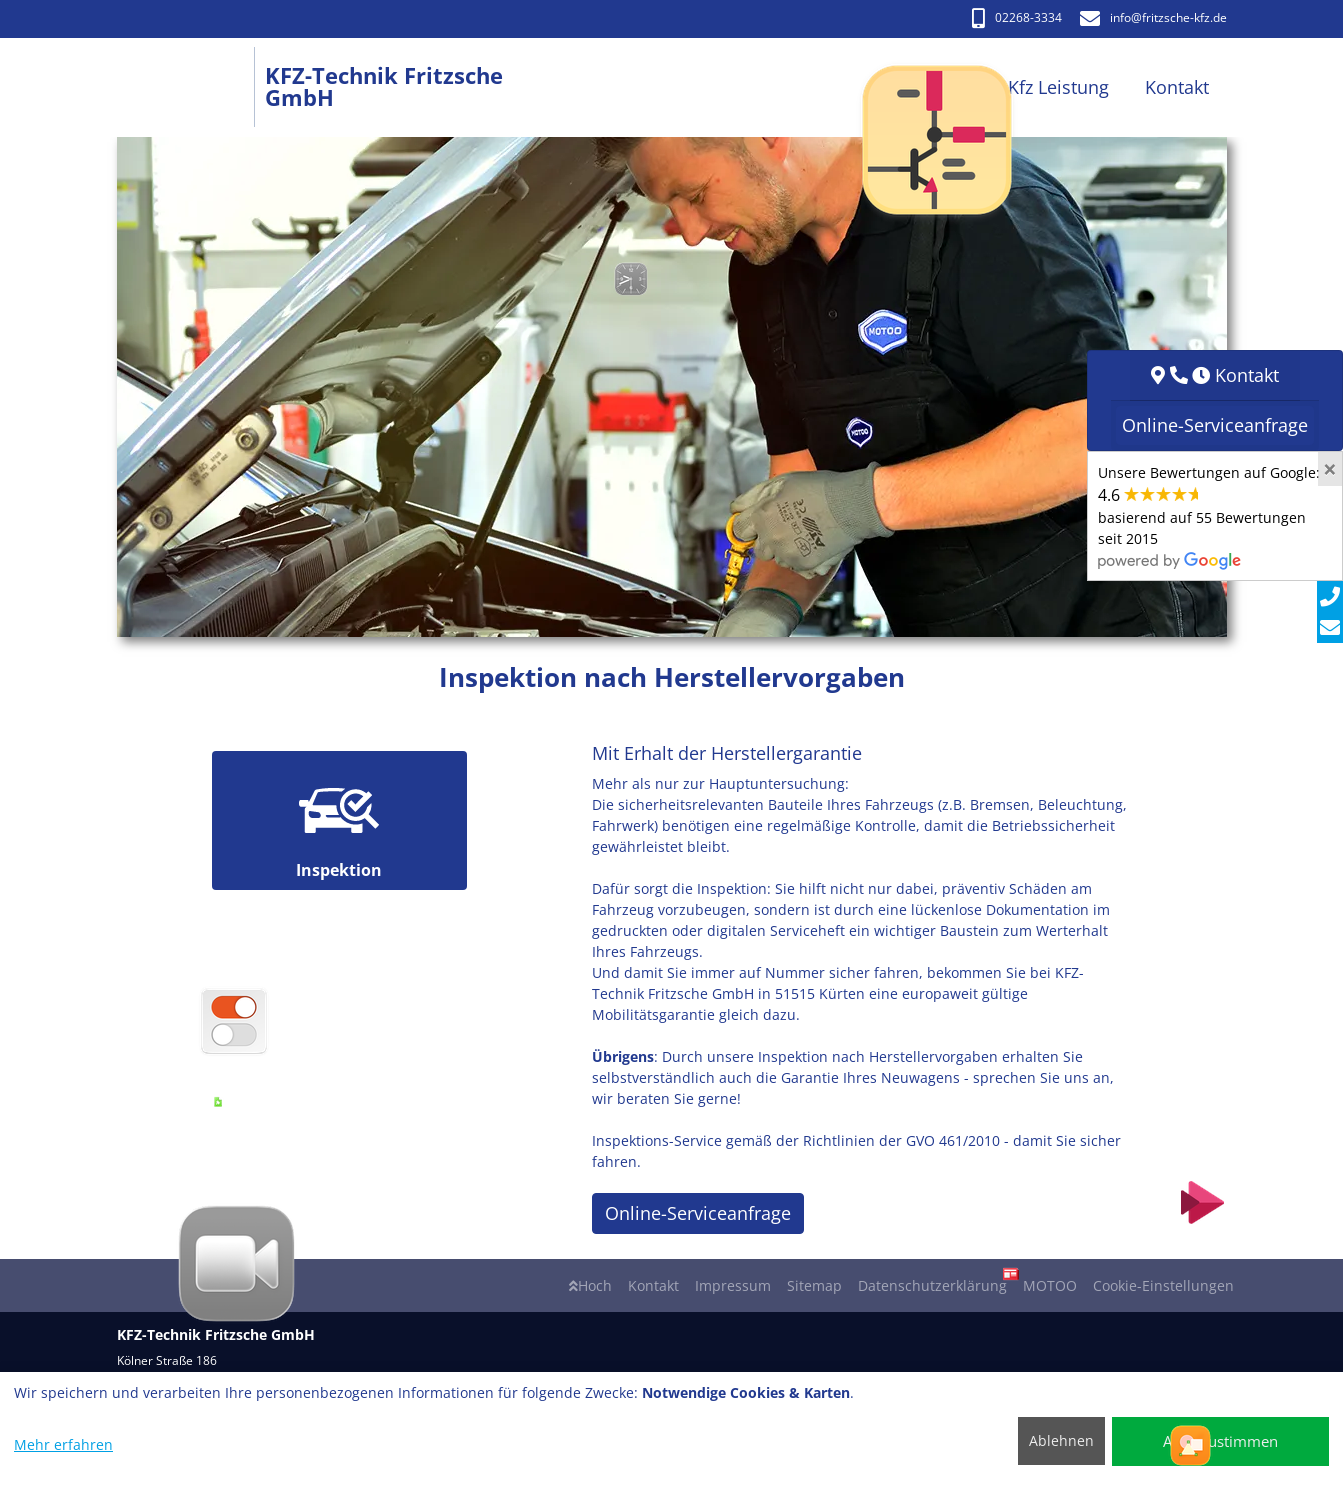  I want to click on open LibreOffice Draw application, so click(1190, 1445).